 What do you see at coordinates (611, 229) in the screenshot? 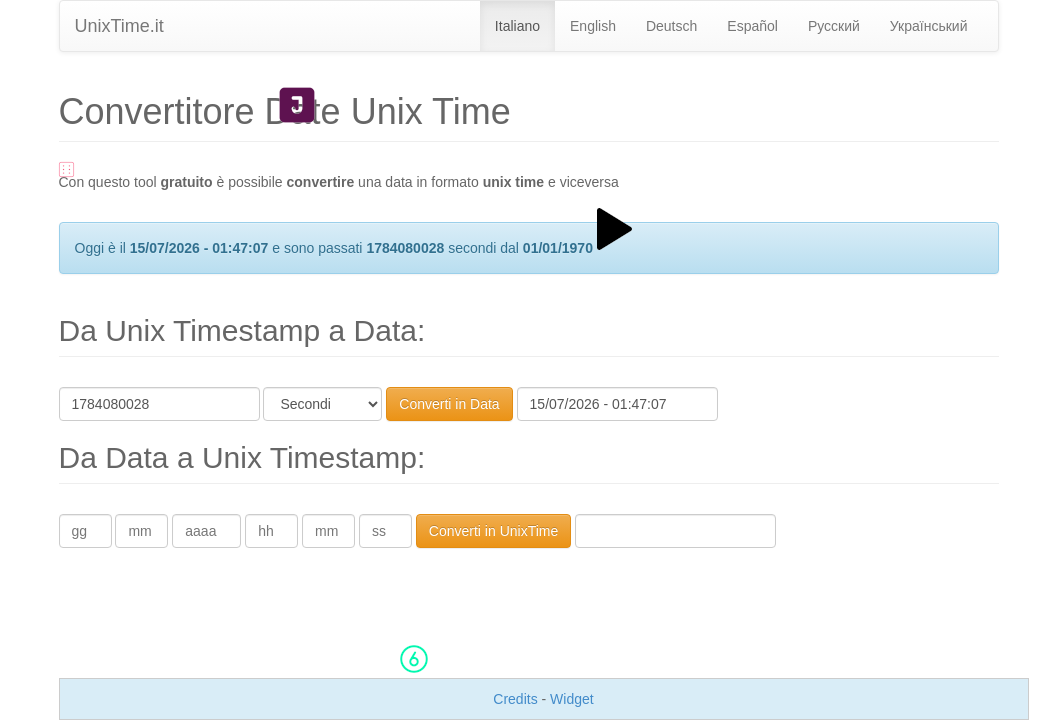
I see `play media content` at bounding box center [611, 229].